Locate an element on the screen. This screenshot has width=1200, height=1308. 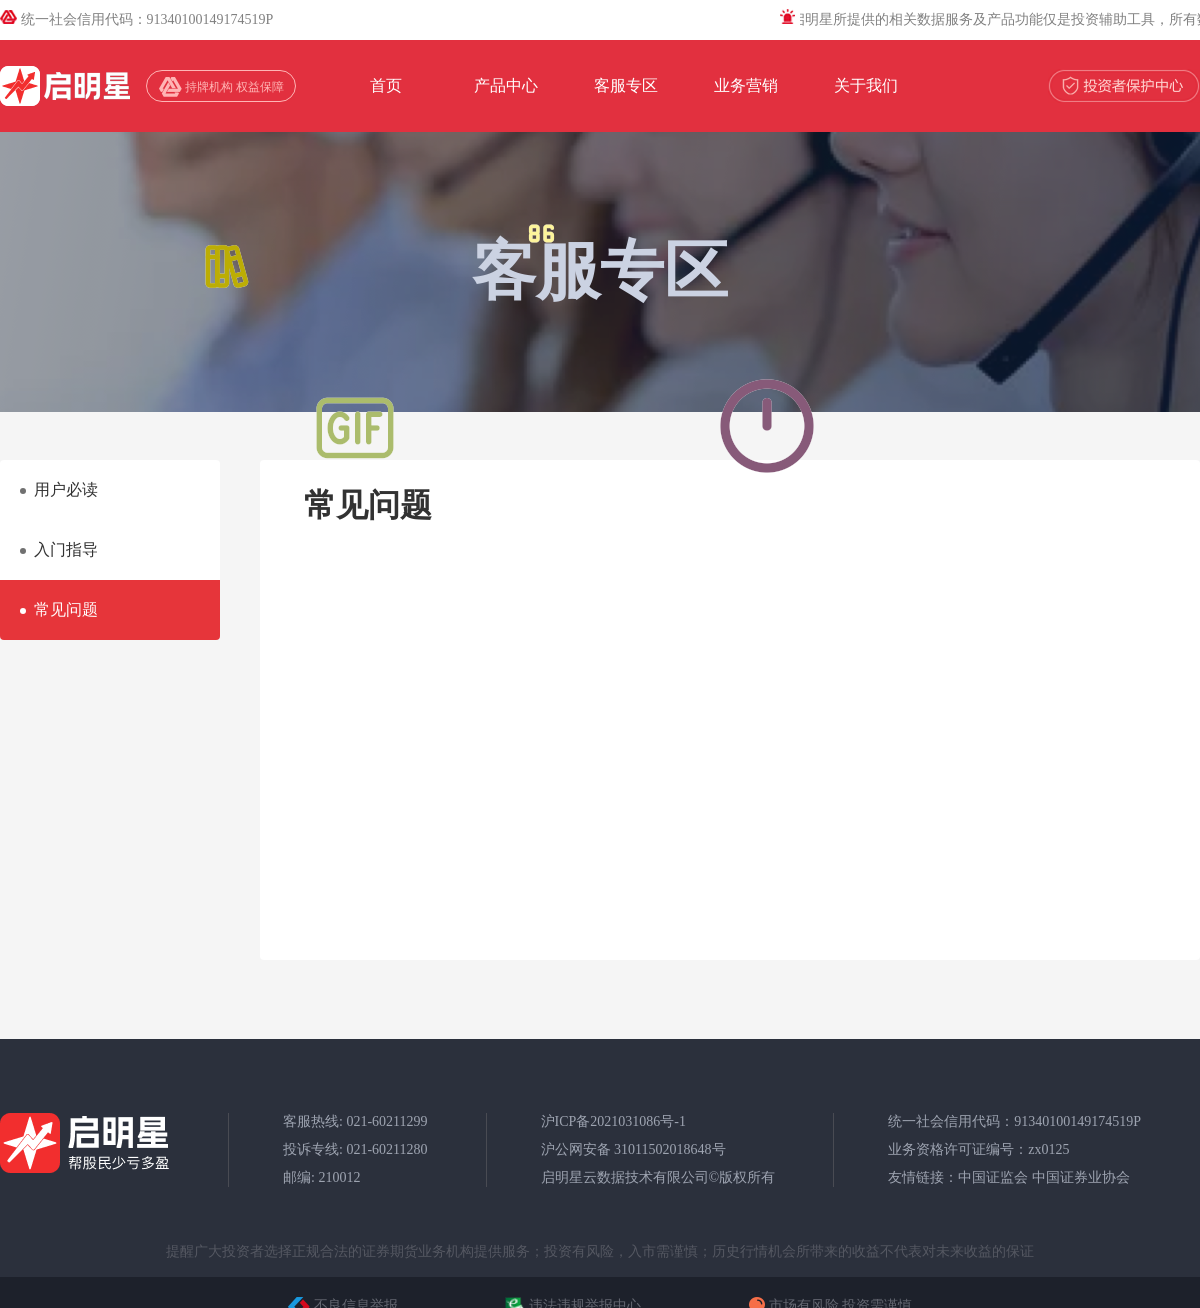
displays the number 86 as a label or counter is located at coordinates (541, 233).